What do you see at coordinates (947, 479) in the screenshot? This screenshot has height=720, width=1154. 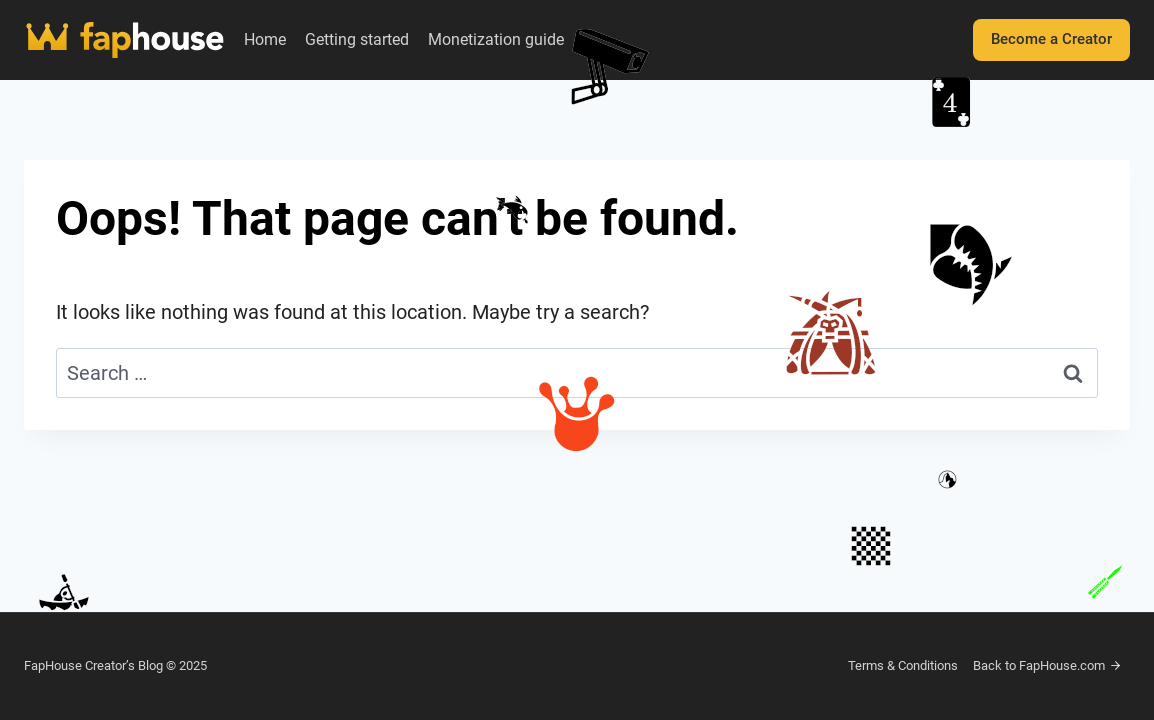 I see `view mountain or peak location` at bounding box center [947, 479].